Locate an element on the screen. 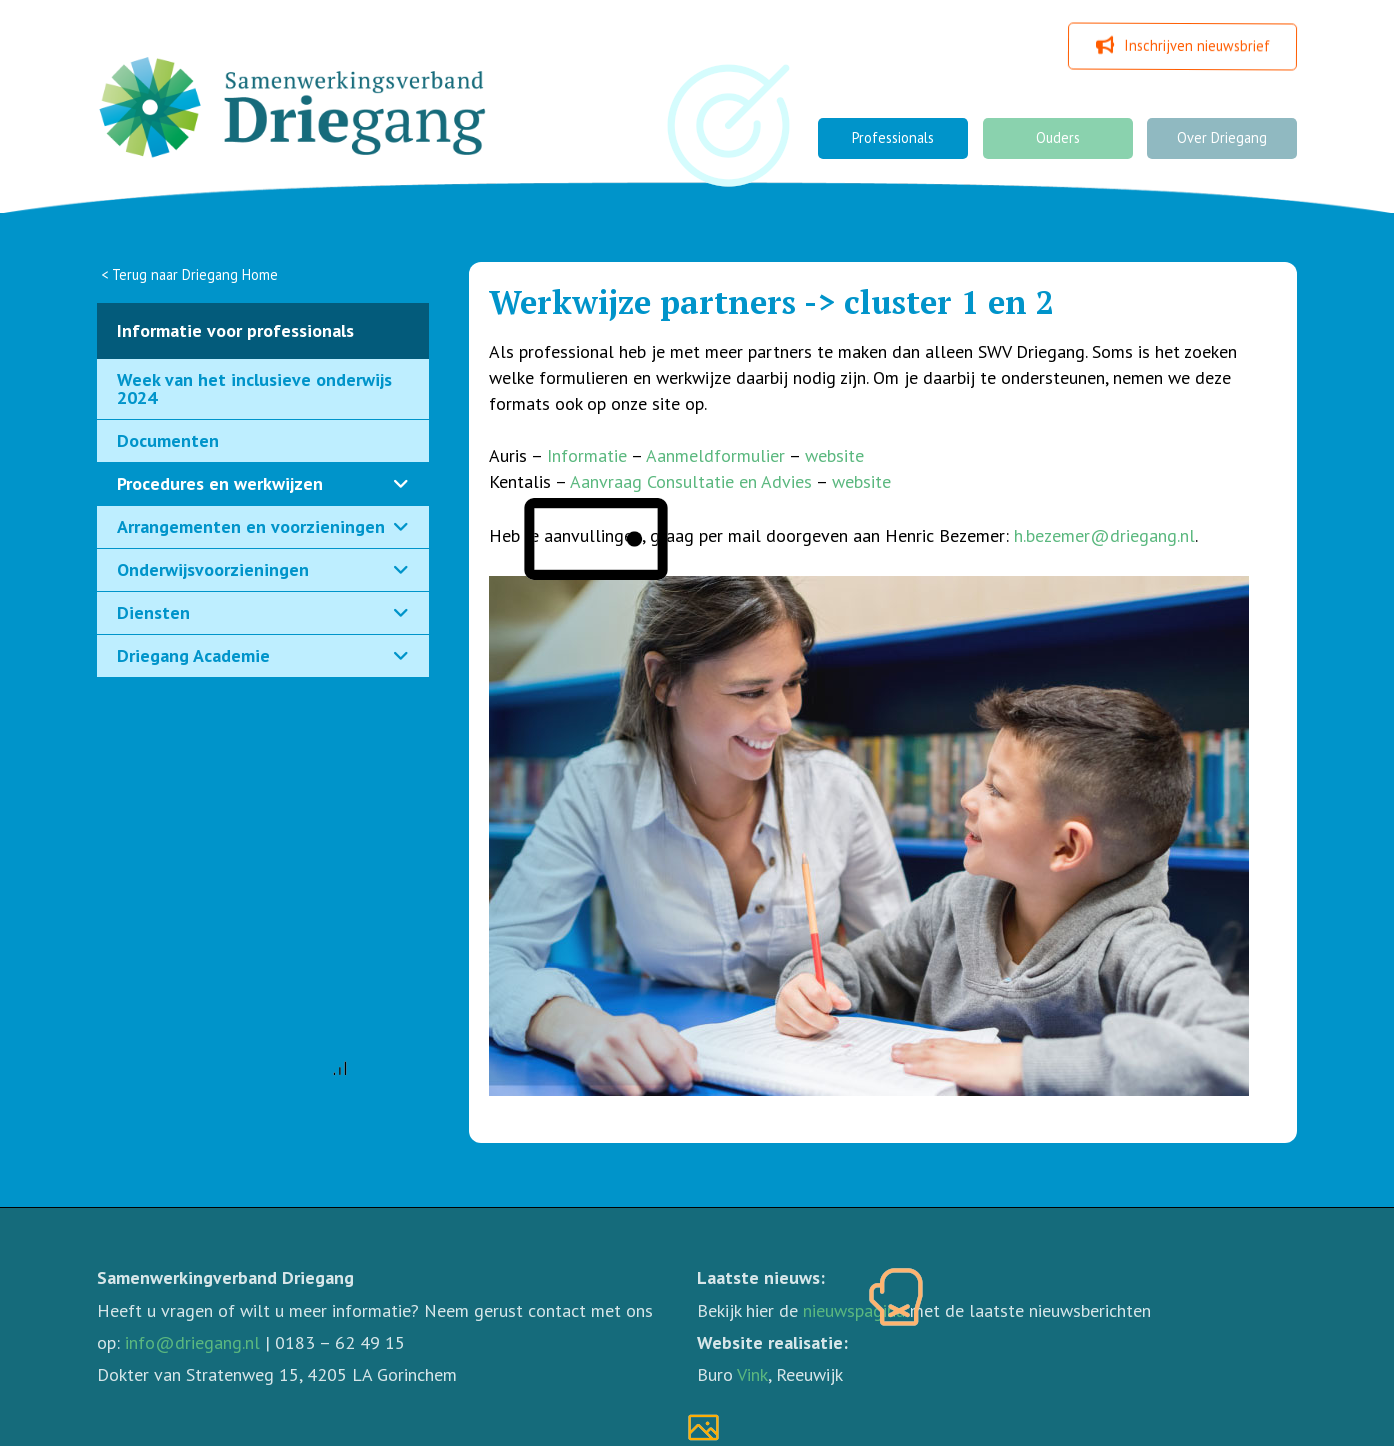 The image size is (1394, 1446). access storage or drive settings is located at coordinates (596, 539).